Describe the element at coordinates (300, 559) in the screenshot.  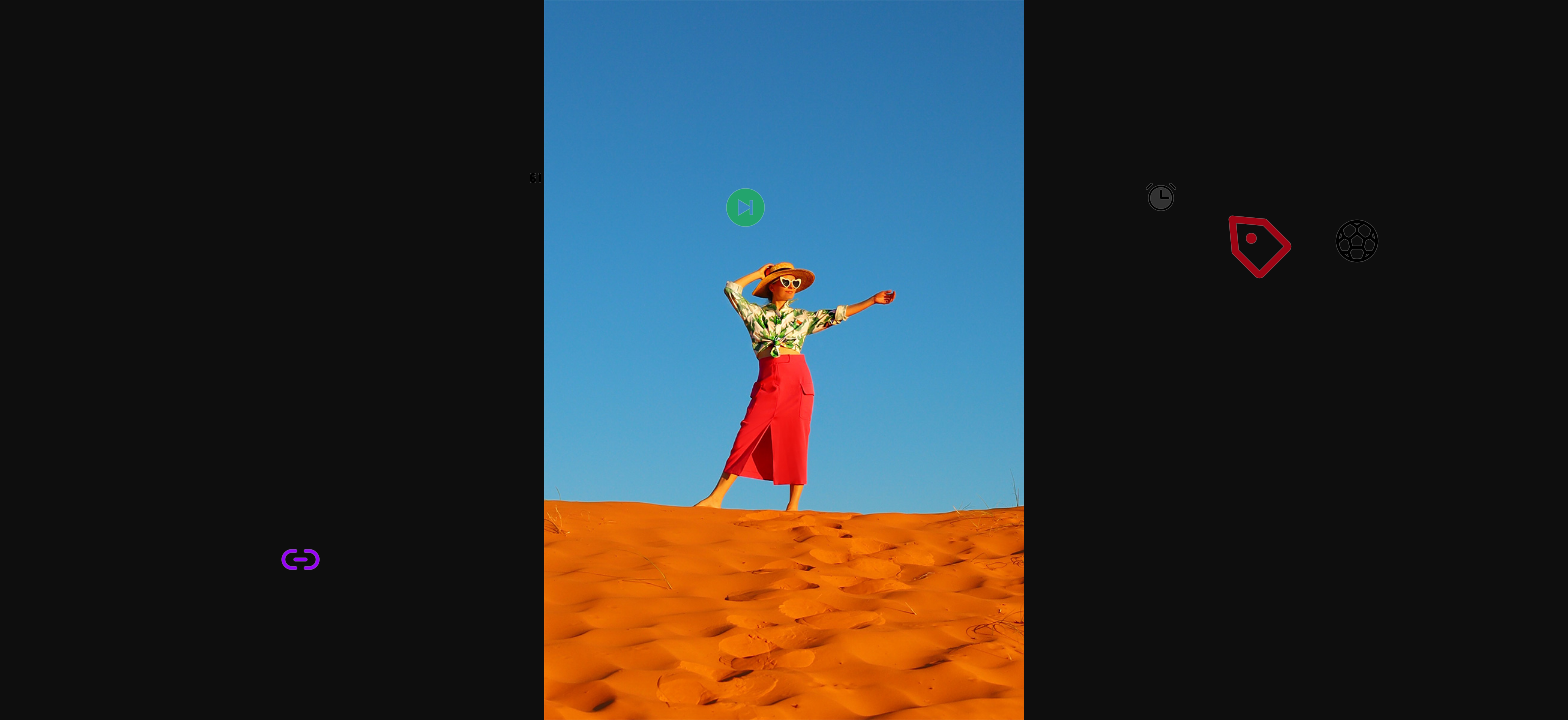
I see `copy or share a link` at that location.